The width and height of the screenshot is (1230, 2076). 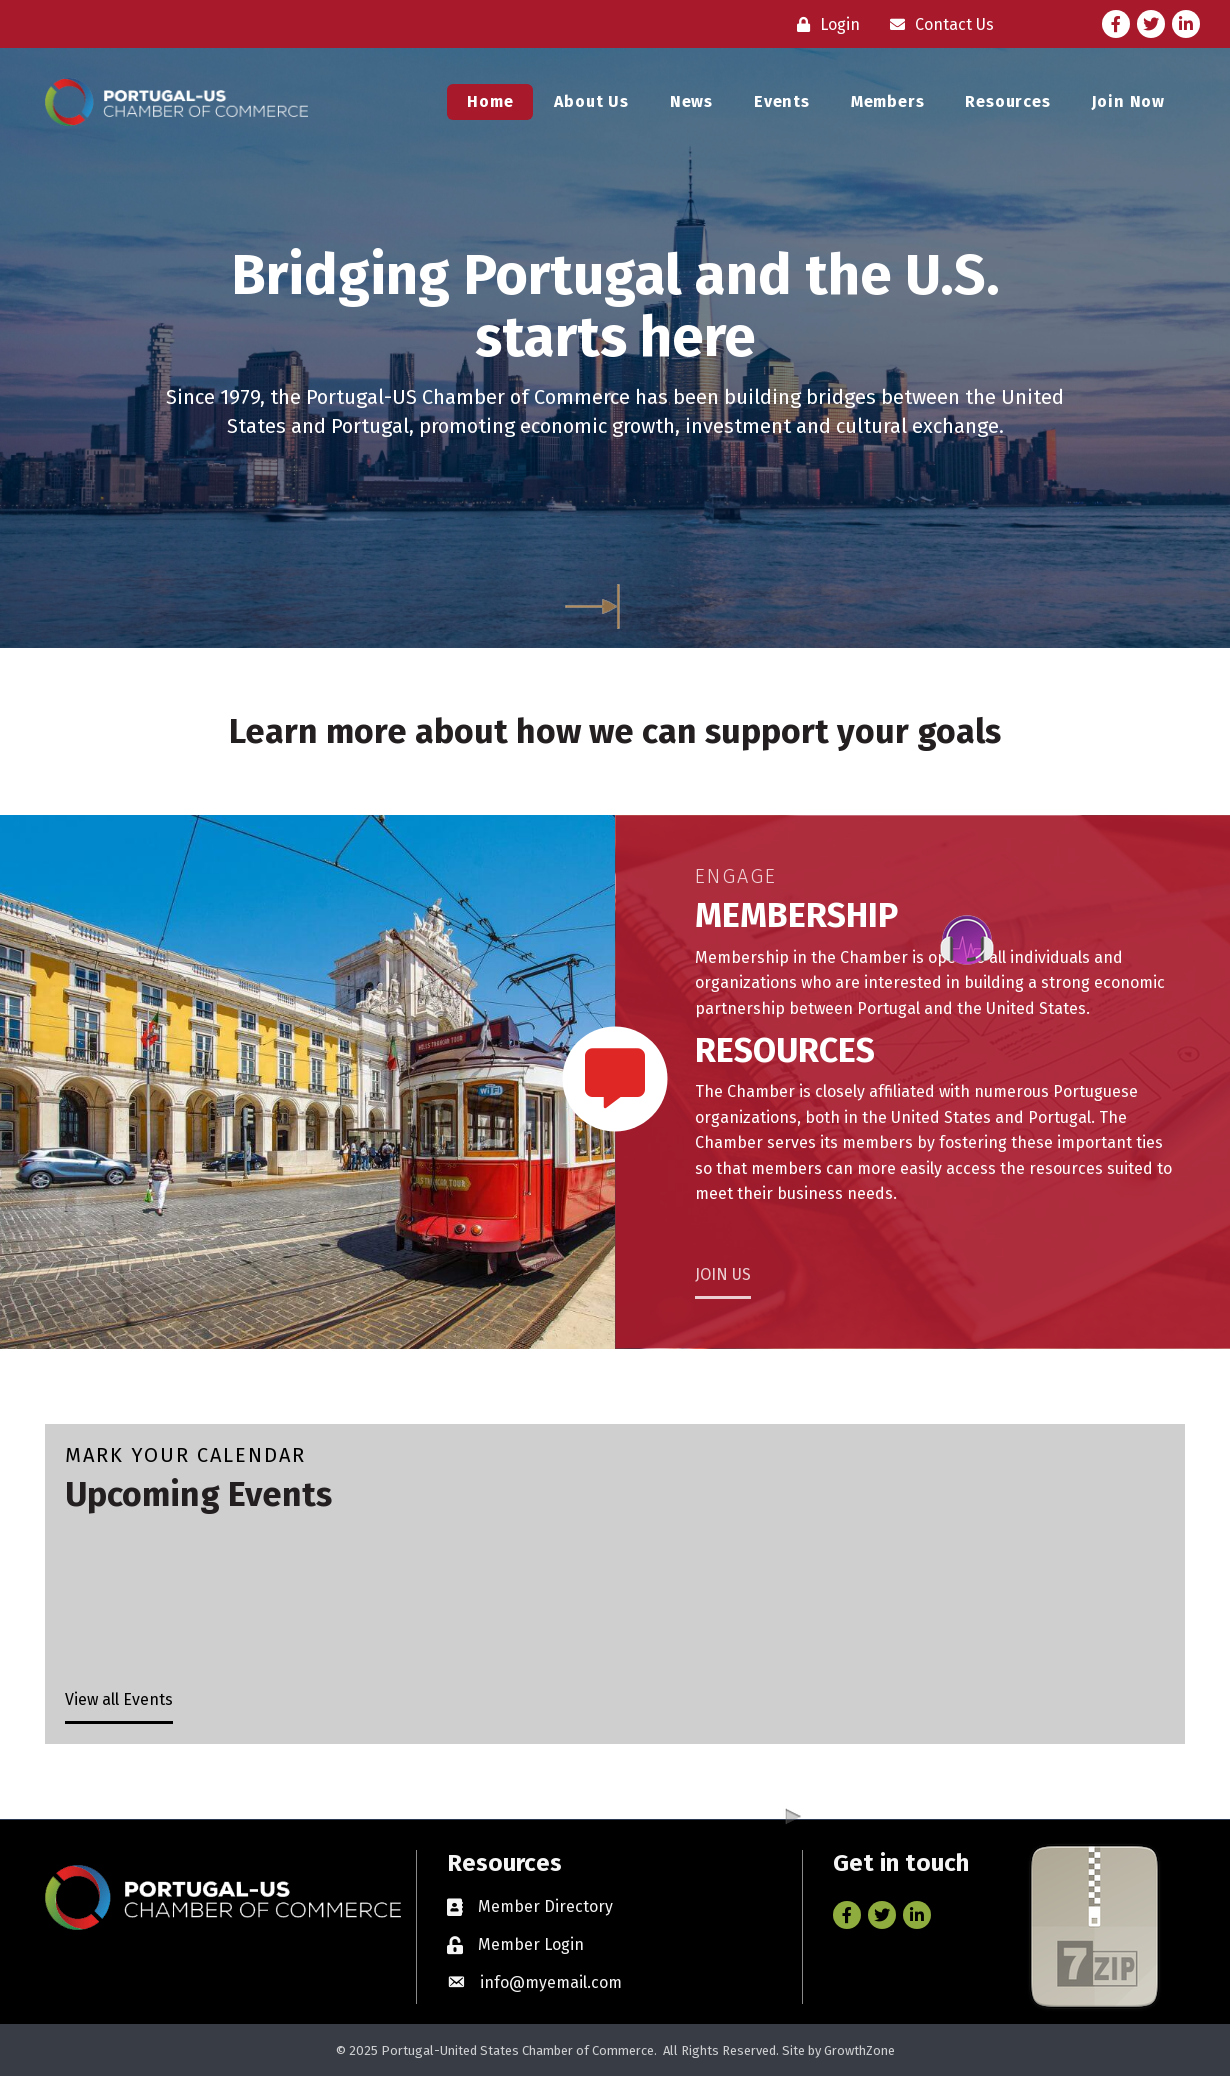 I want to click on navigate to the next item or section, so click(x=794, y=1817).